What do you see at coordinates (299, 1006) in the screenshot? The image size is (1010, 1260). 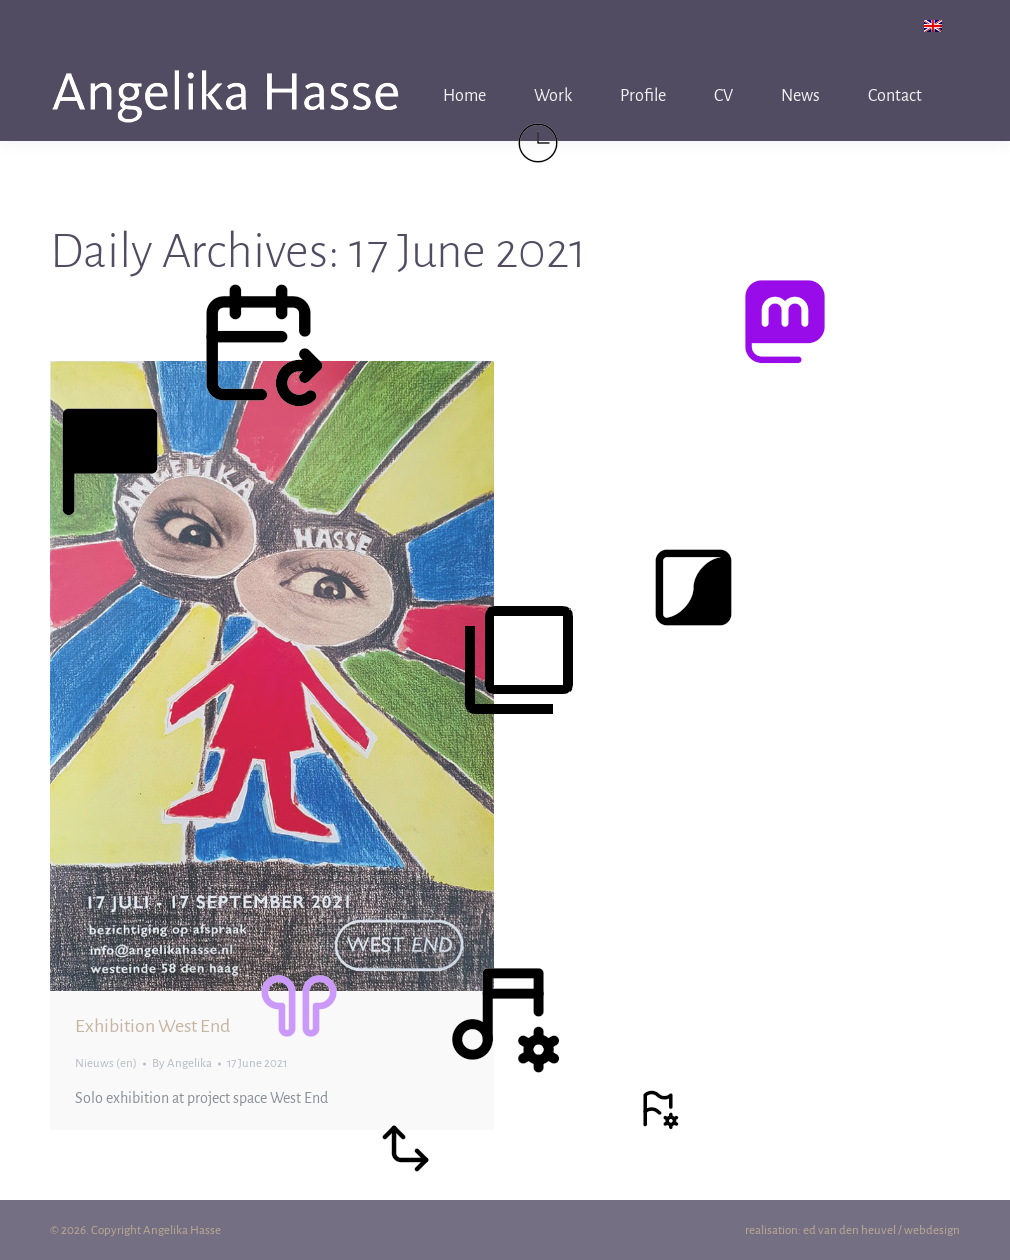 I see `connect to airpods or wireless earbuds` at bounding box center [299, 1006].